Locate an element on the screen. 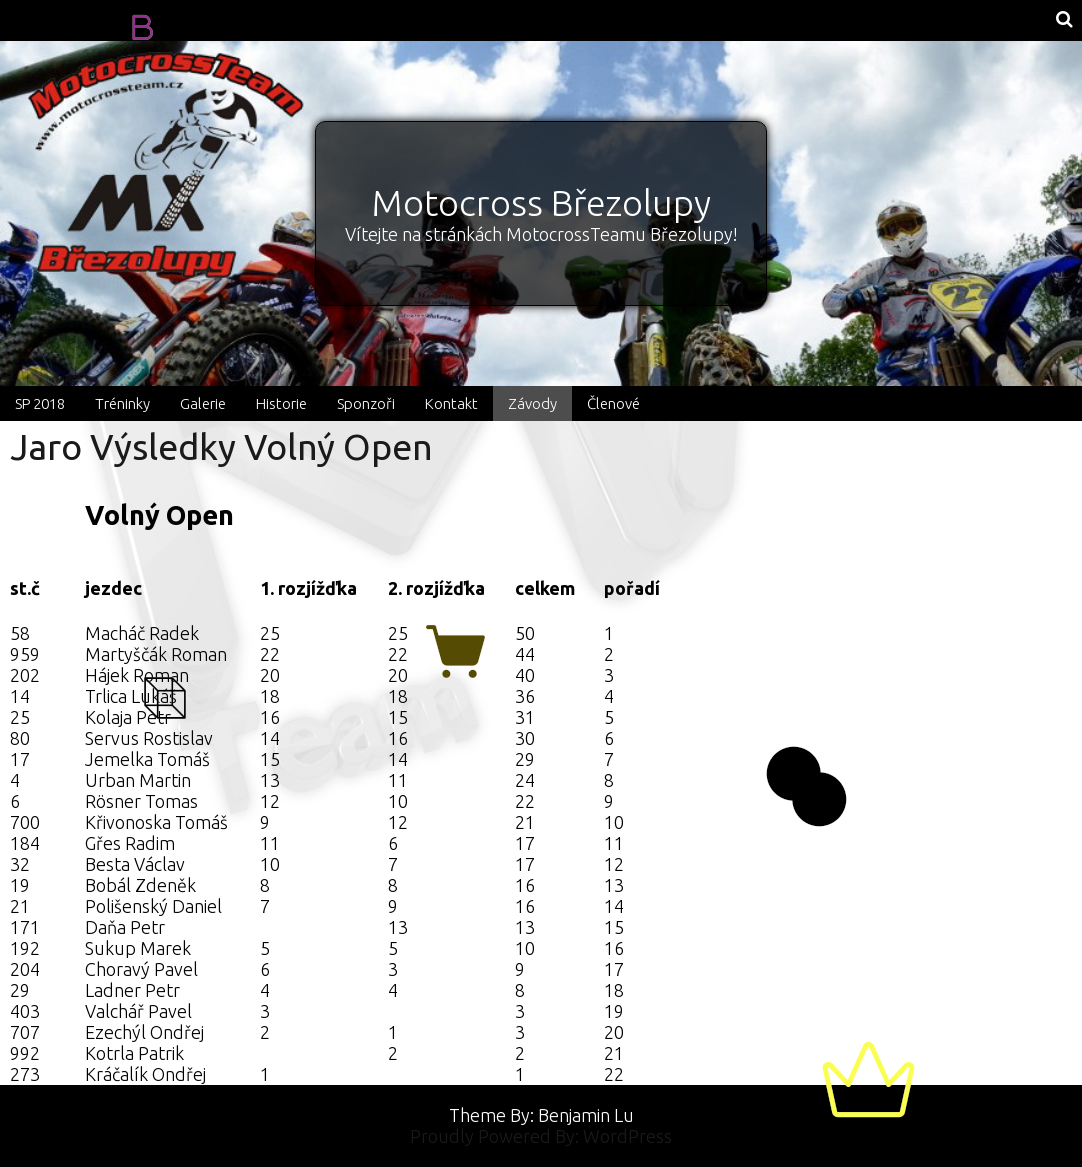 The width and height of the screenshot is (1082, 1167). view 3D model or object is located at coordinates (165, 698).